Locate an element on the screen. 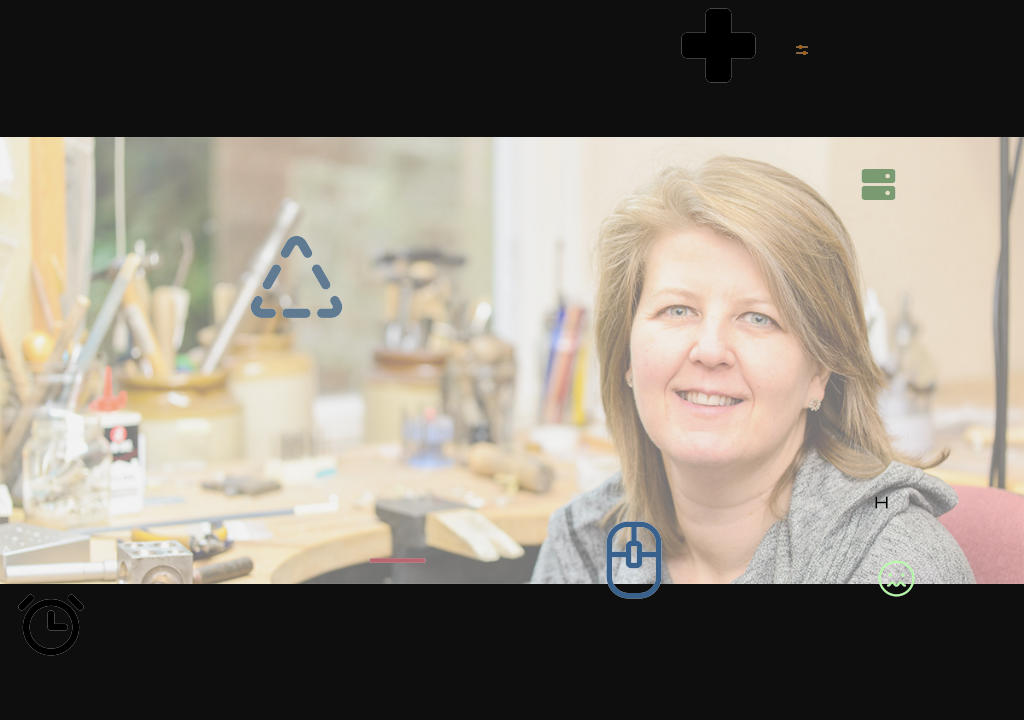 This screenshot has height=720, width=1024. access storage or server settings is located at coordinates (878, 184).